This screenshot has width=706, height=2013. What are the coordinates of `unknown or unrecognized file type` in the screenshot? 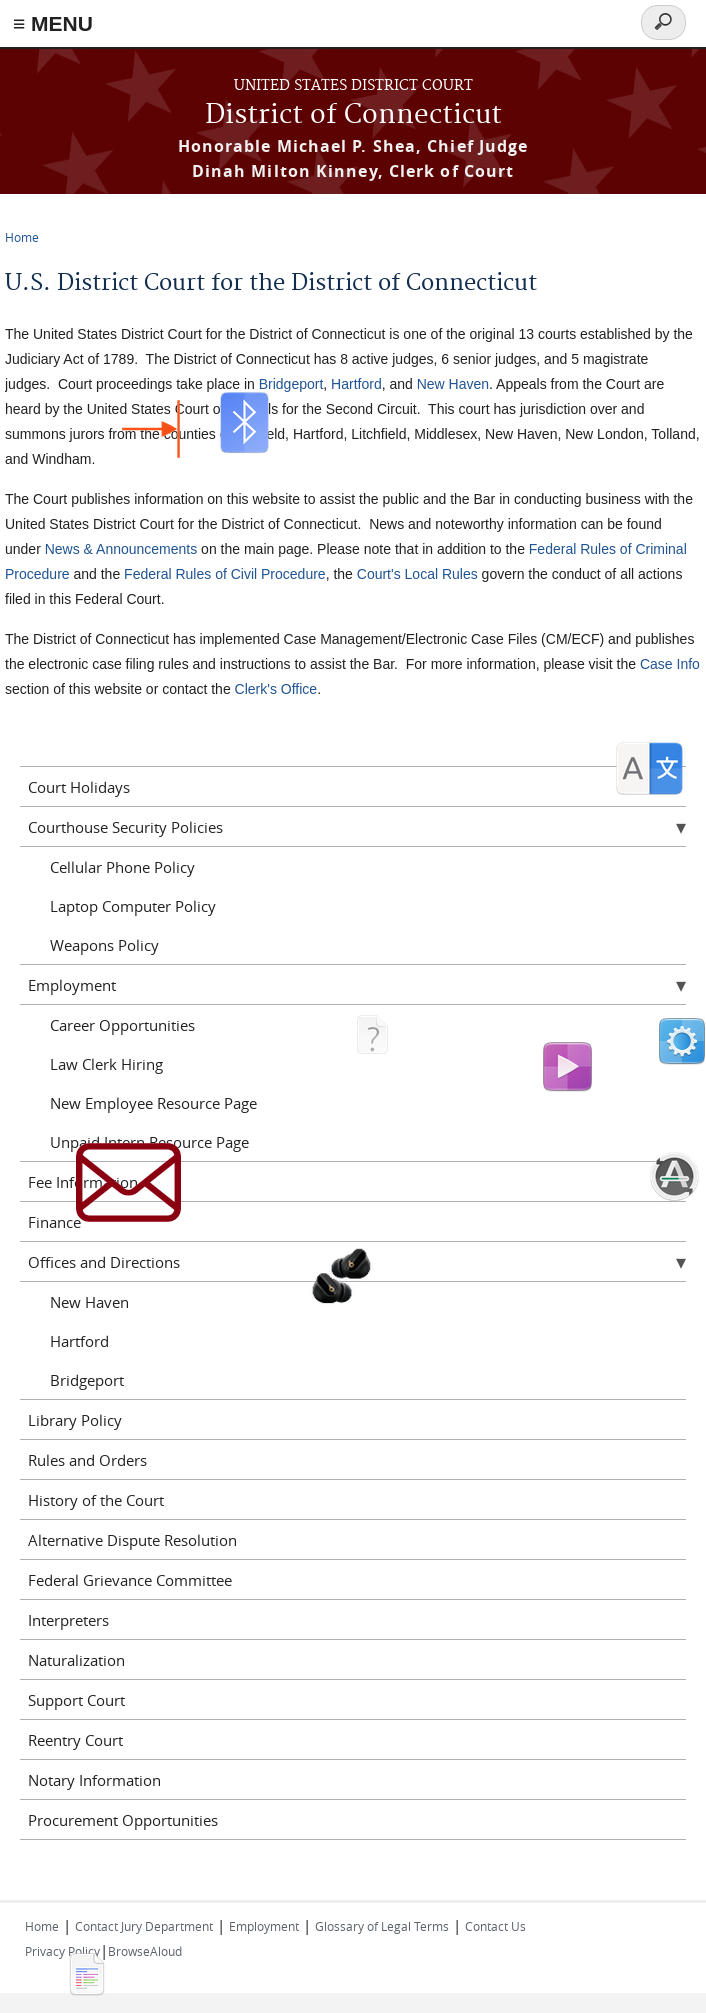 It's located at (372, 1034).